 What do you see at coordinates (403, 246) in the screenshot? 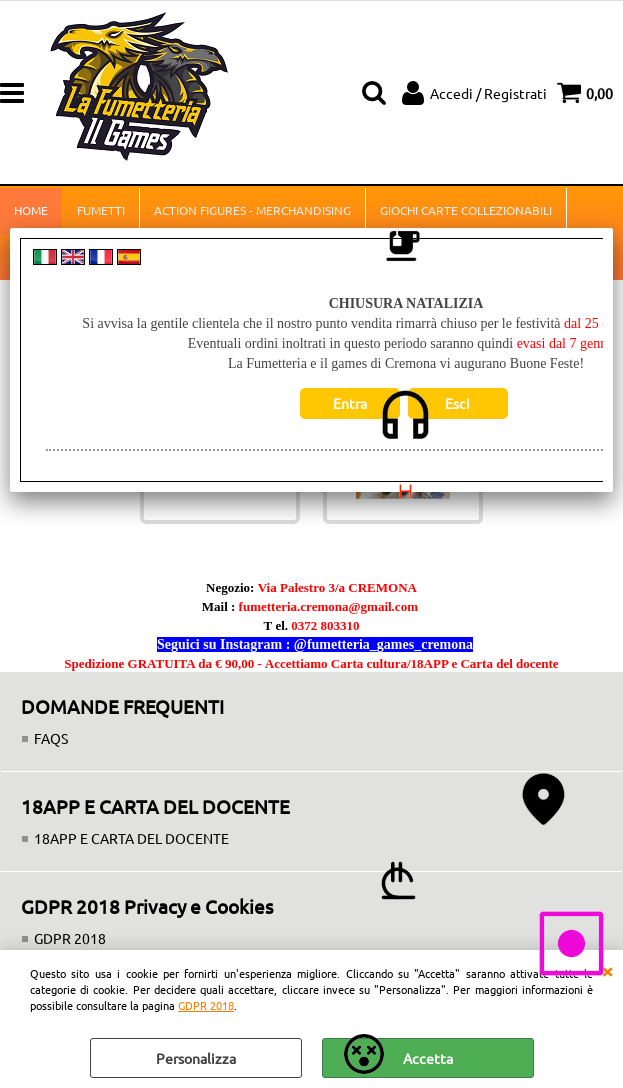
I see `access food and beverage emoji category` at bounding box center [403, 246].